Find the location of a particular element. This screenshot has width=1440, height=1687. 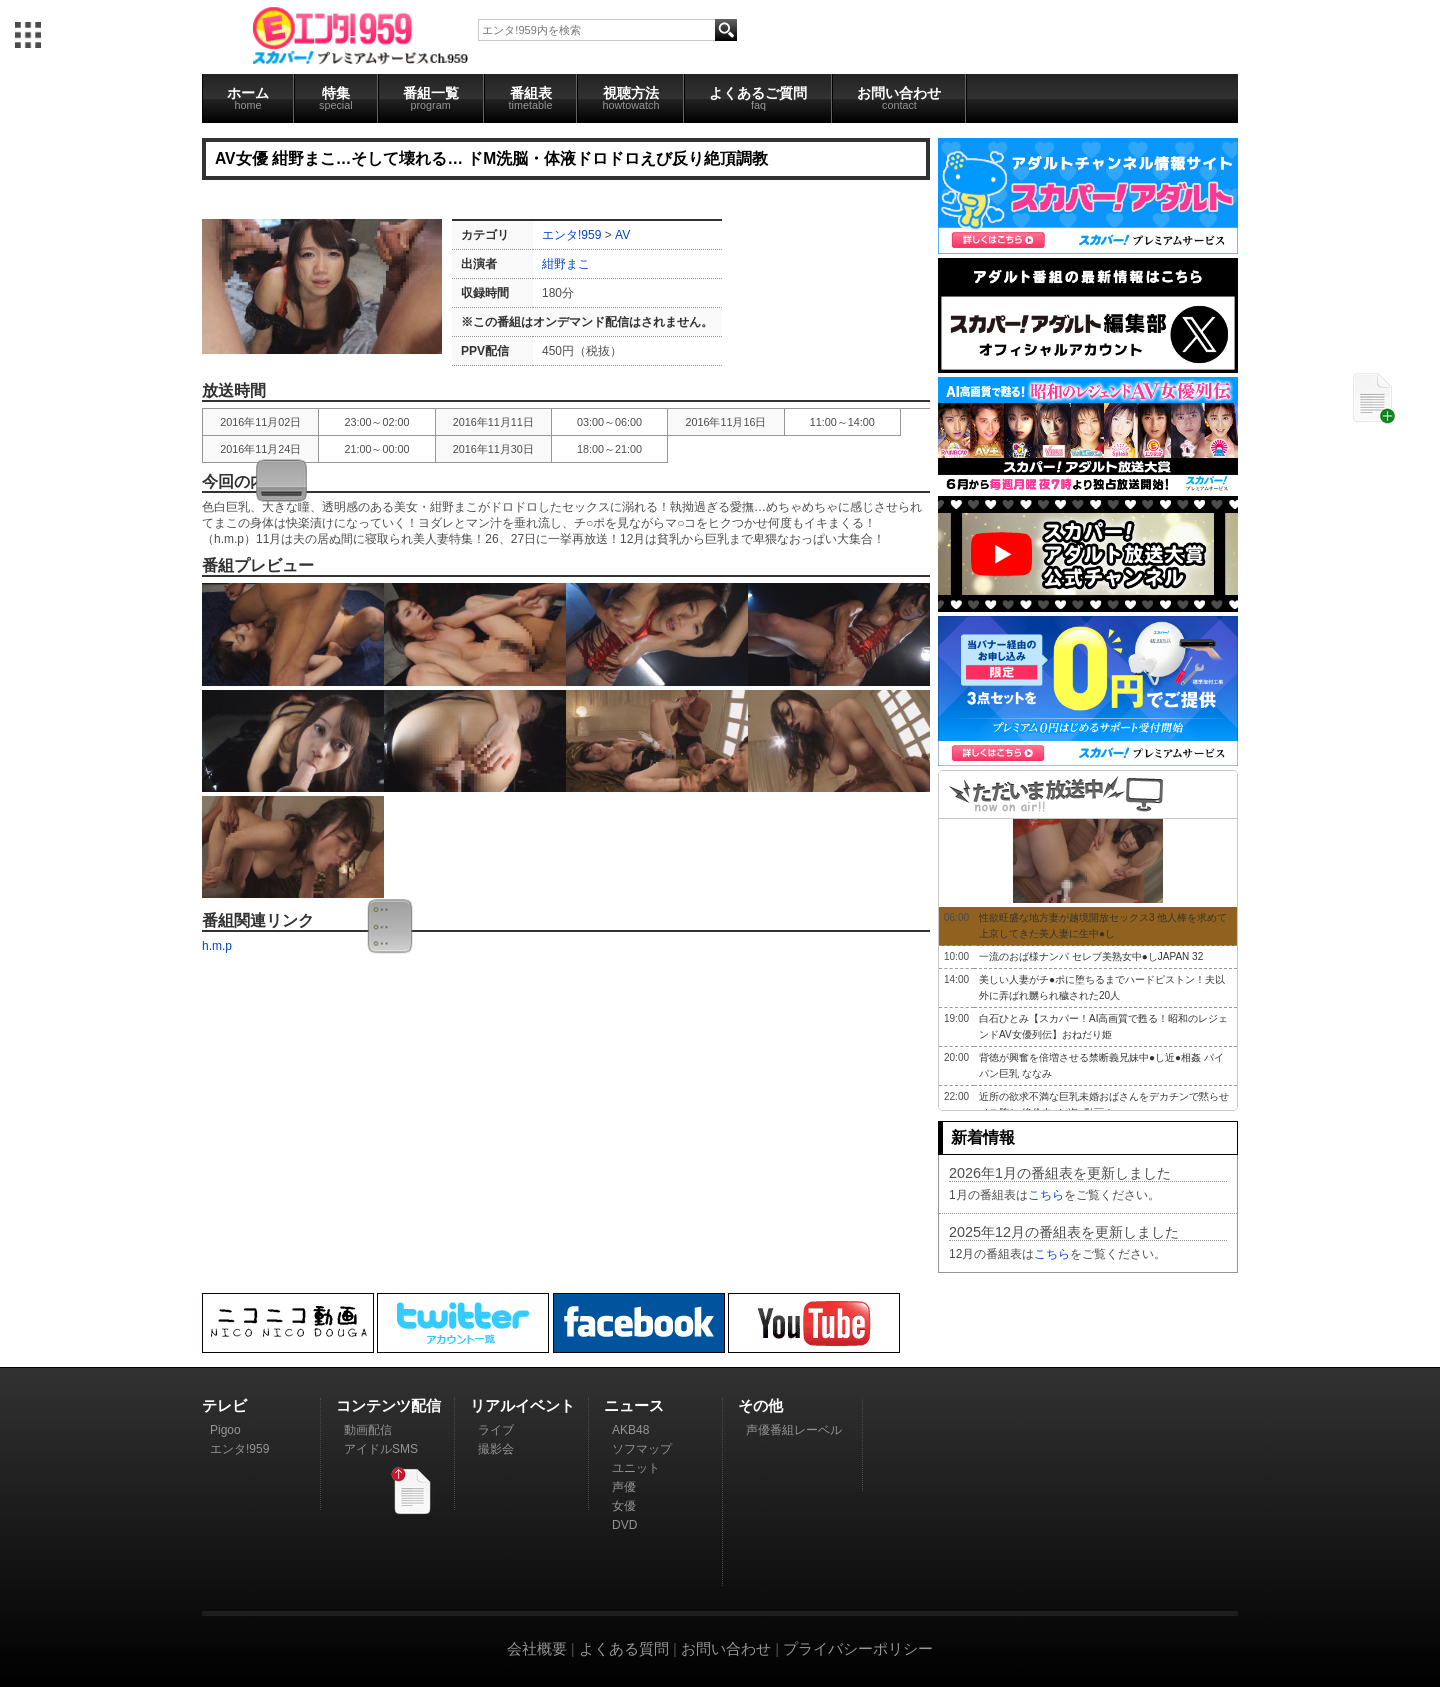

send file via bluetooth is located at coordinates (412, 1491).